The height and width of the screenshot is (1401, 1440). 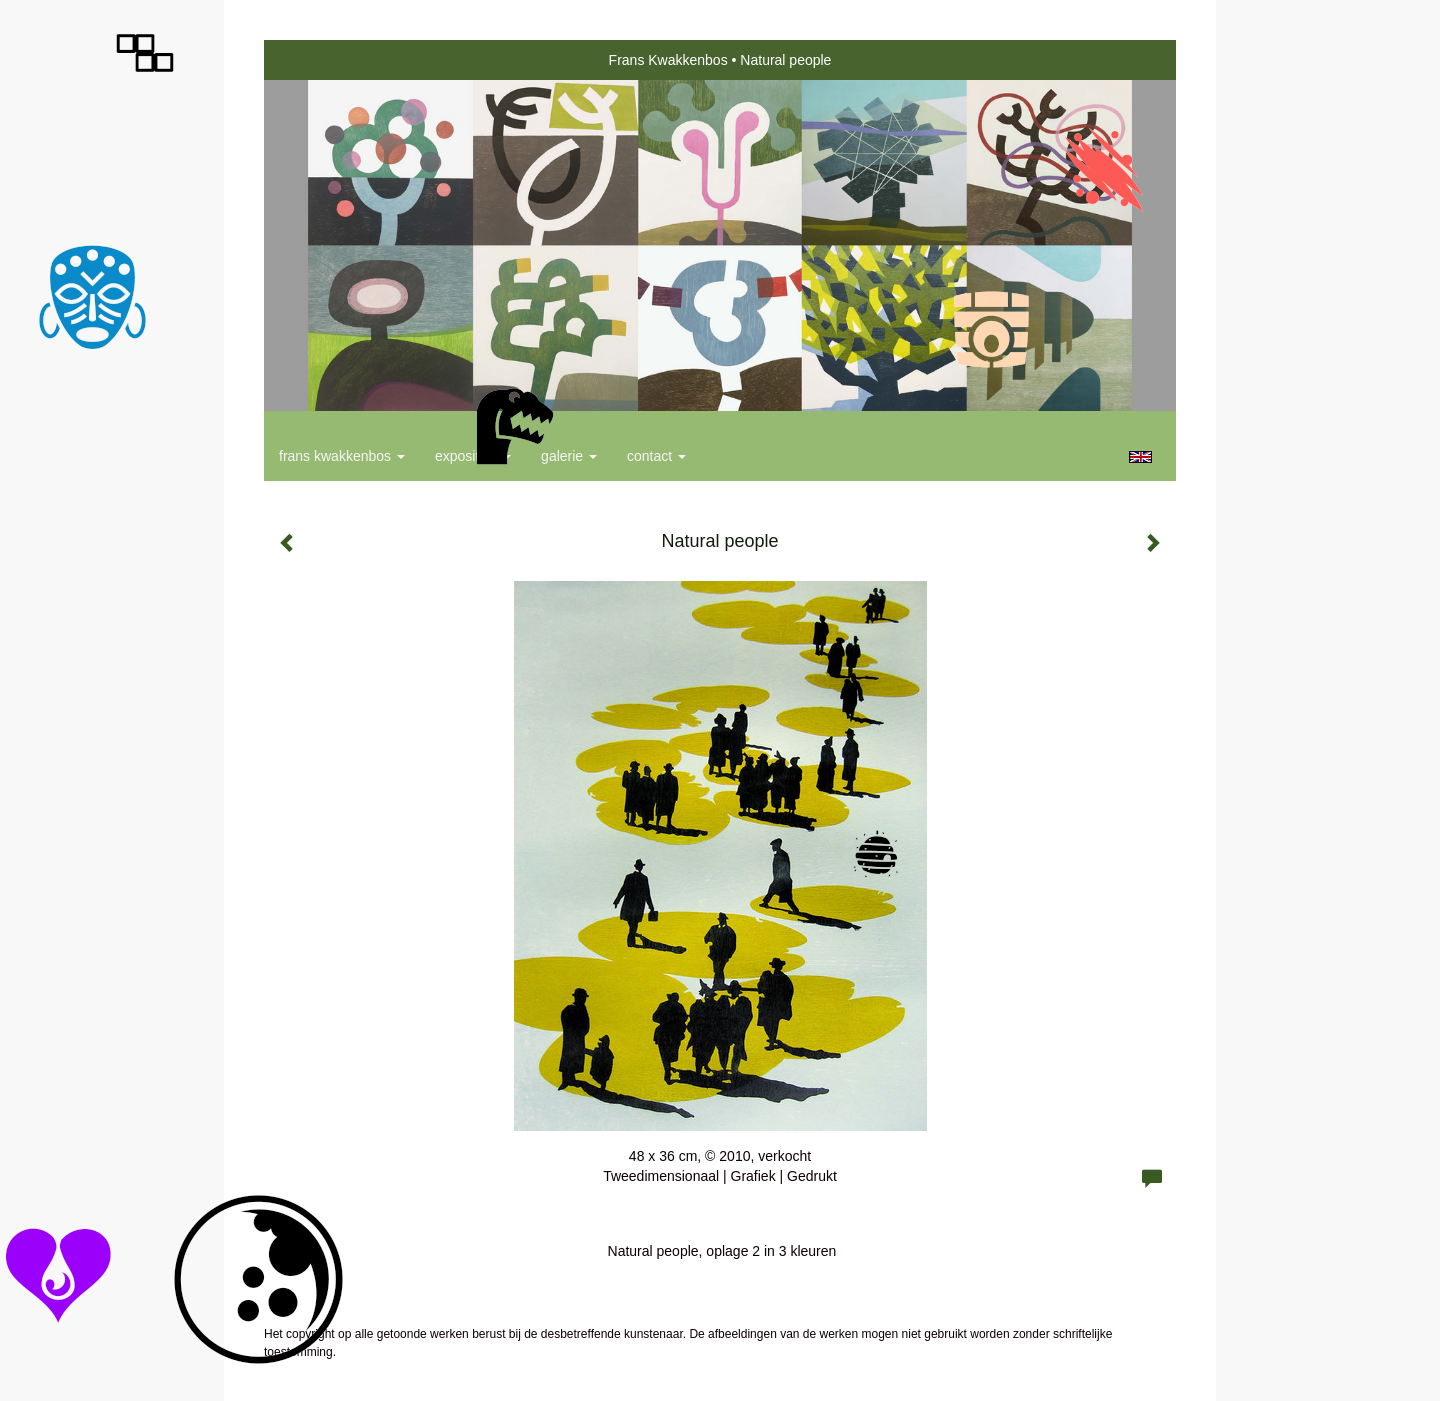 What do you see at coordinates (876, 853) in the screenshot?
I see `view beehive or apiary location` at bounding box center [876, 853].